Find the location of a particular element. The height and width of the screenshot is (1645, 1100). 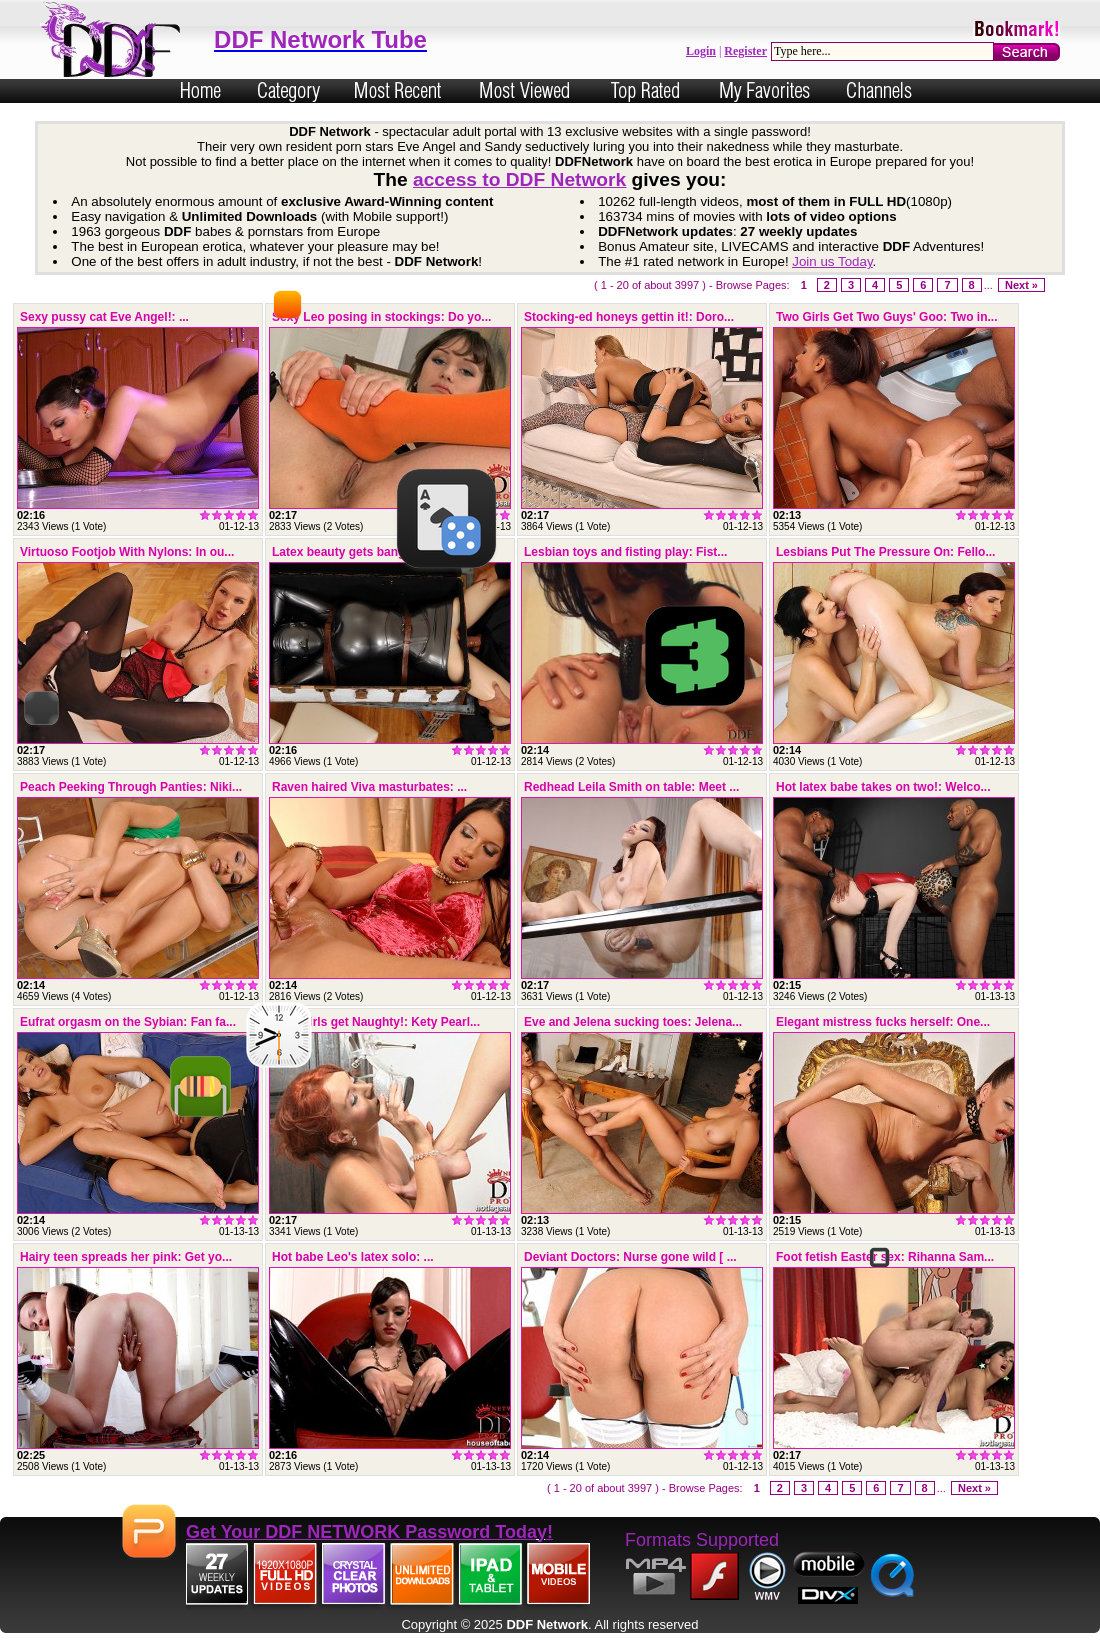

blank orange app template for macos icon design is located at coordinates (287, 304).